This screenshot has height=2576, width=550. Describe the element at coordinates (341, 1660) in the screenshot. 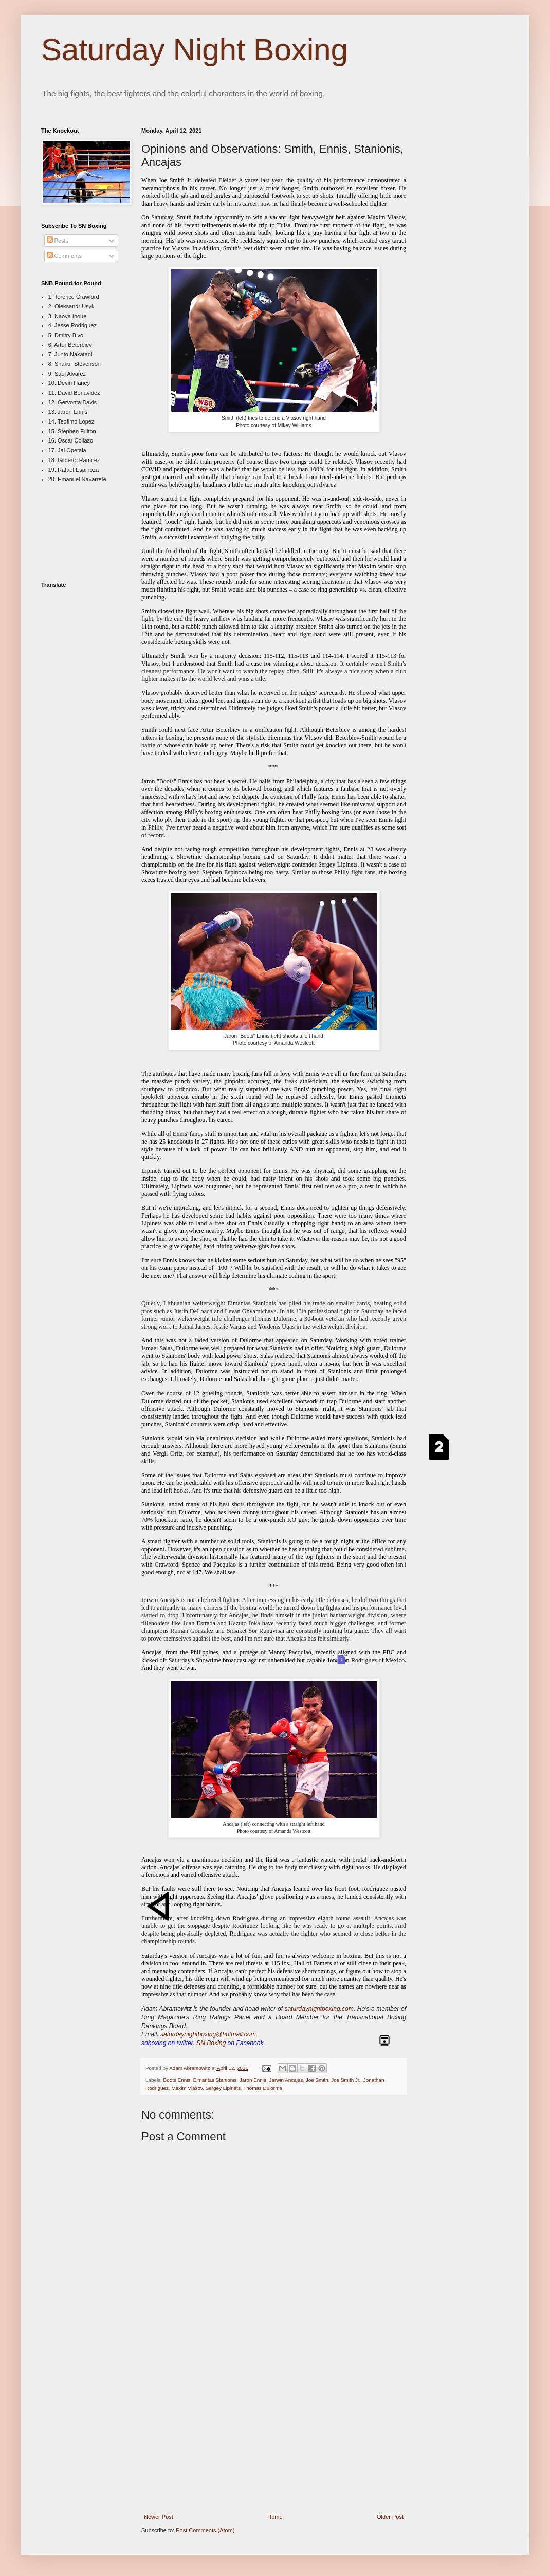

I see `view file version history` at that location.